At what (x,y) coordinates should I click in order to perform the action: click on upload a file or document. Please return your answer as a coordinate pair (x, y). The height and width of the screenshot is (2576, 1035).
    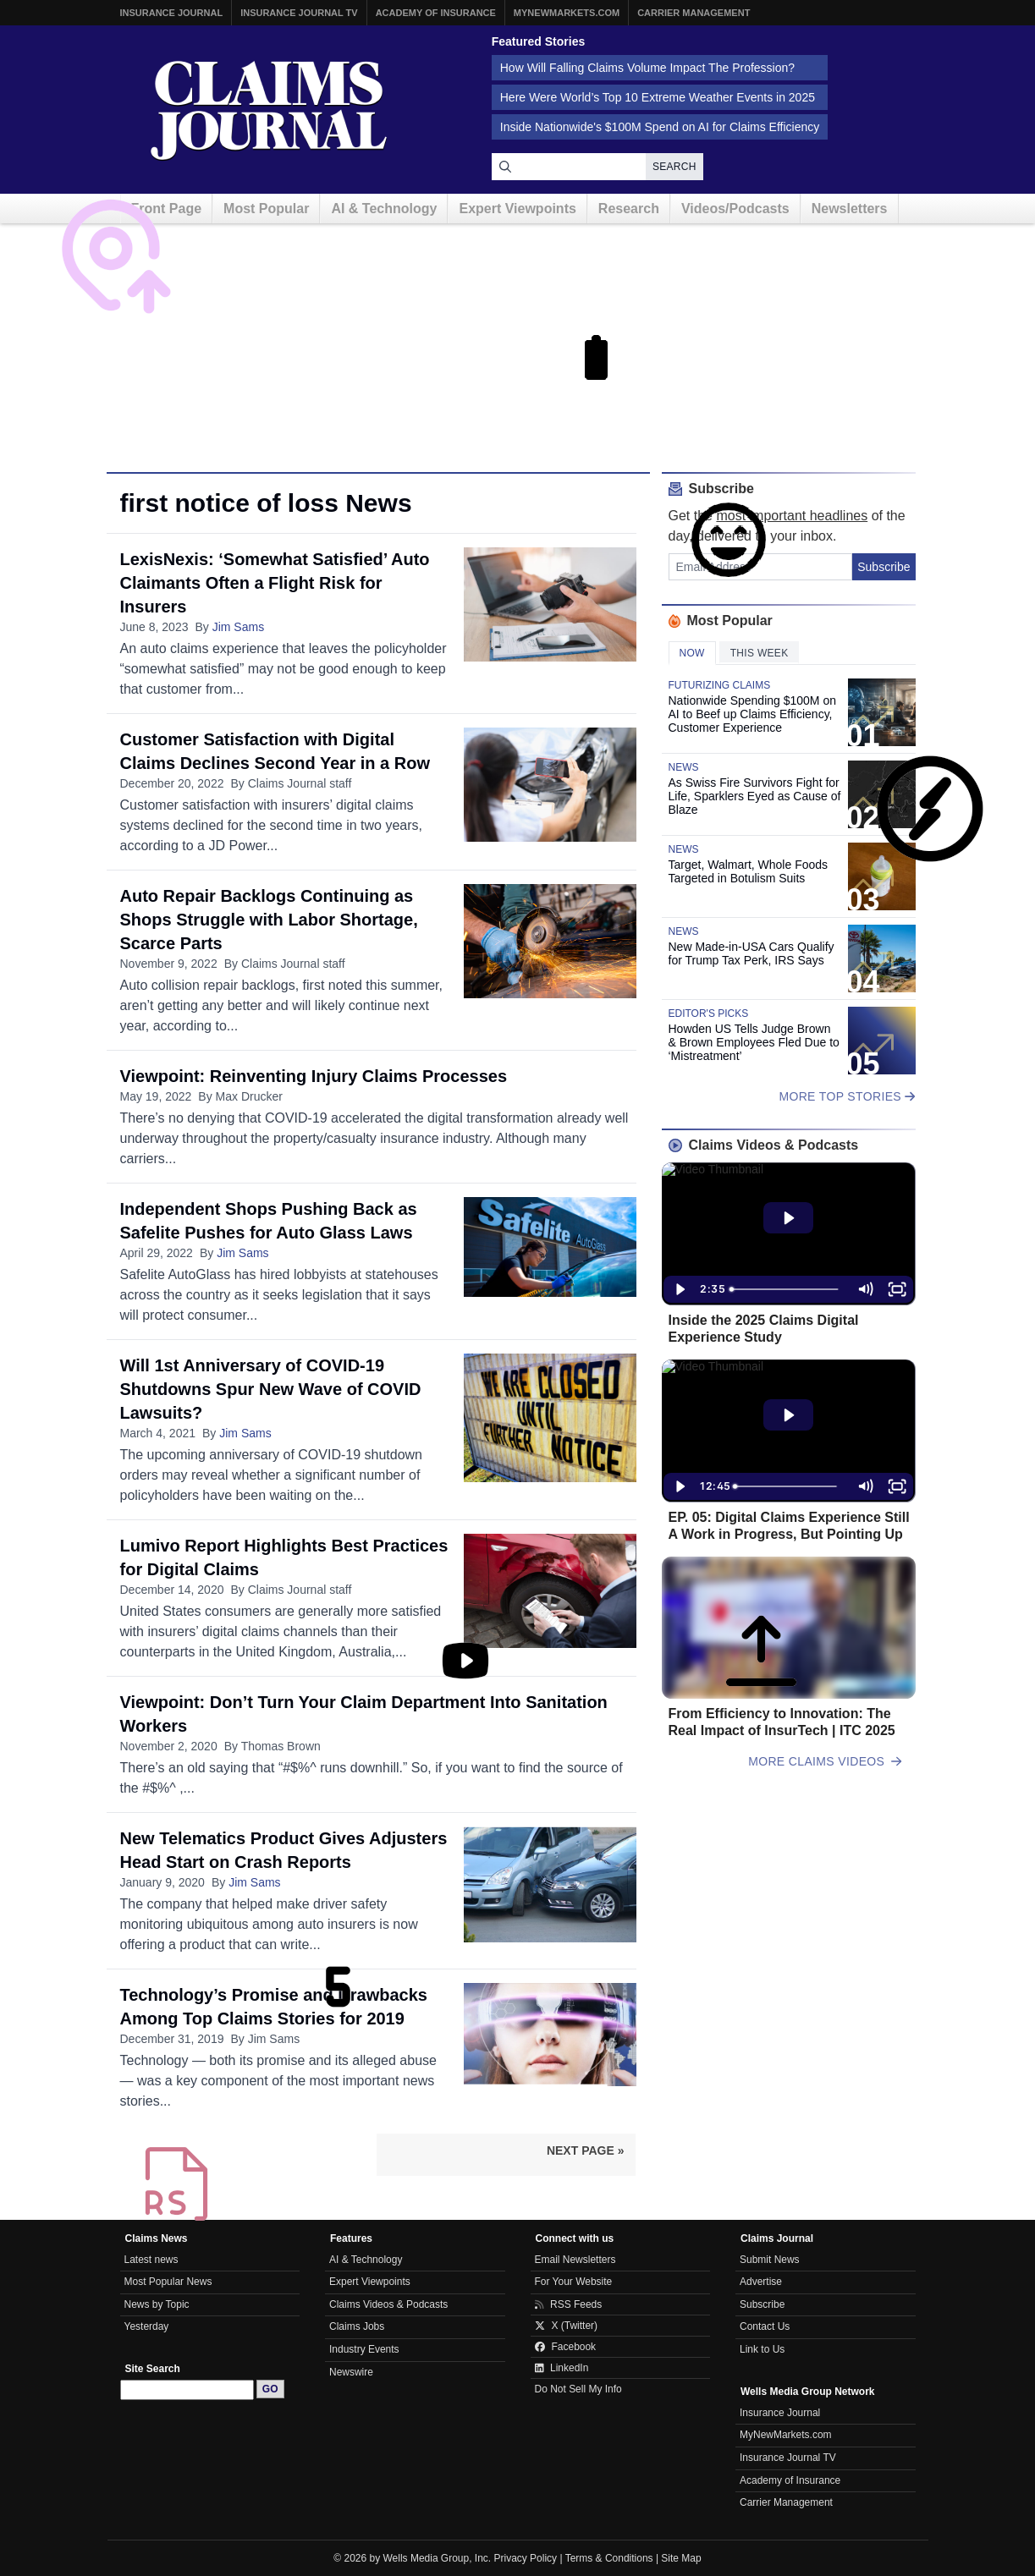
    Looking at the image, I should click on (761, 1651).